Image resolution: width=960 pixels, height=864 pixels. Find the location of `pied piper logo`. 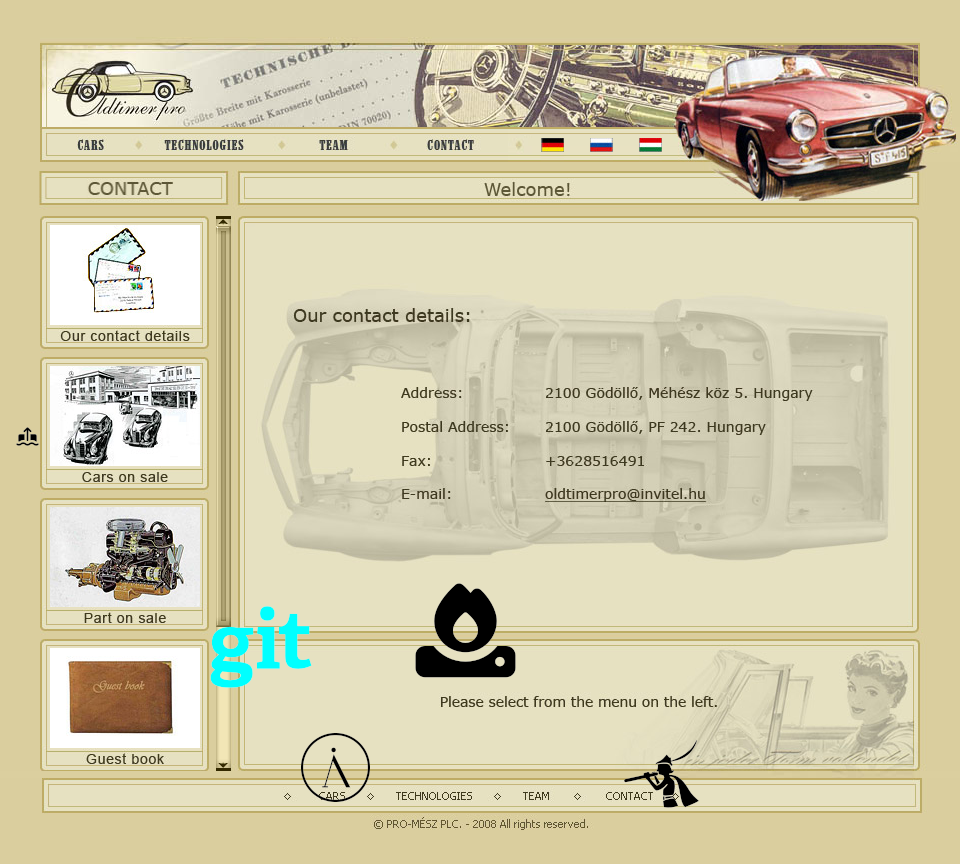

pied piper logo is located at coordinates (661, 773).